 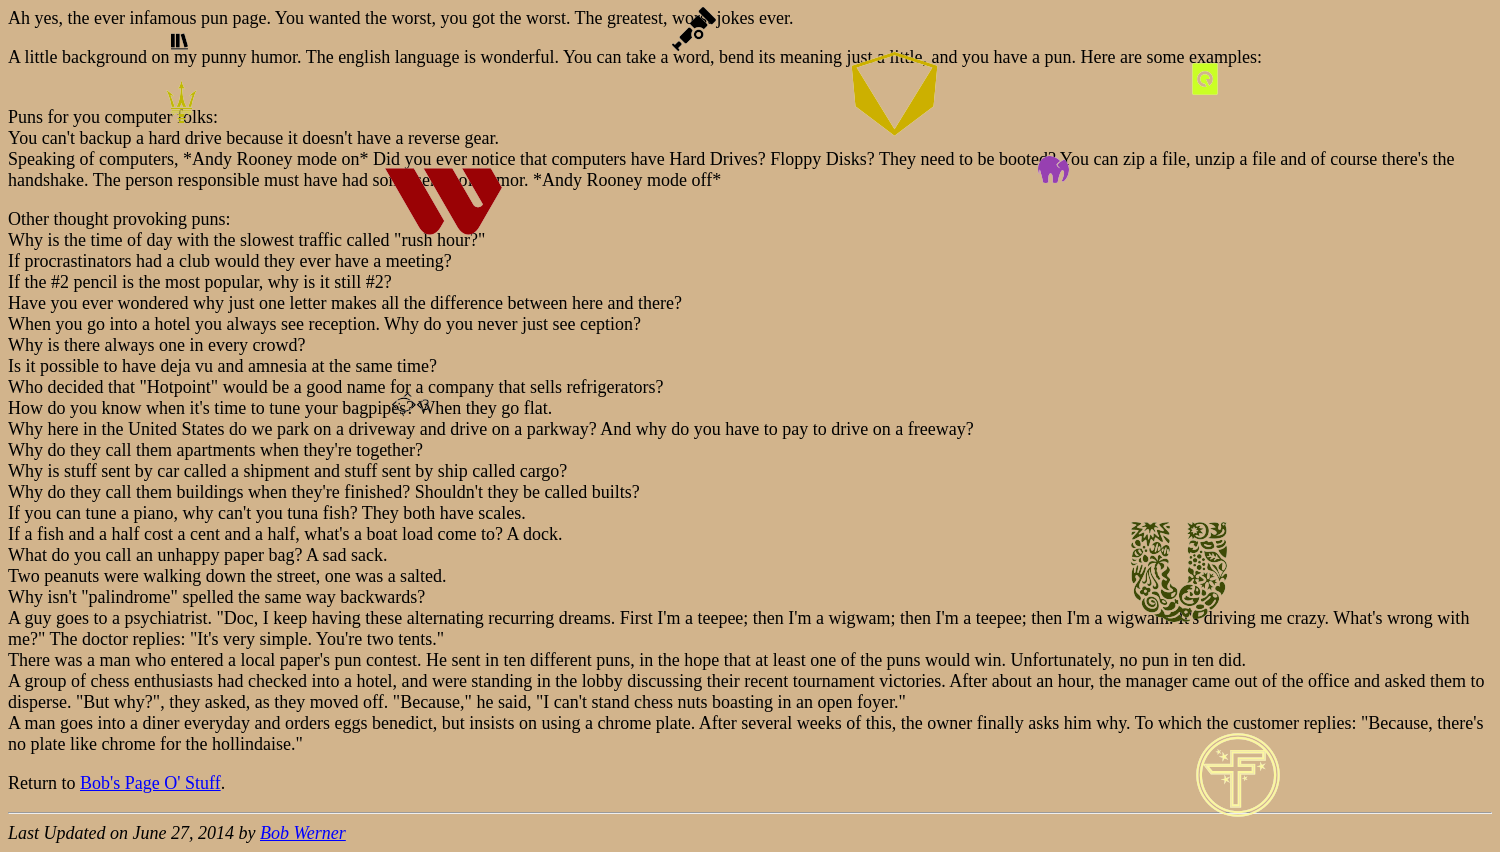 I want to click on western union logo, so click(x=443, y=201).